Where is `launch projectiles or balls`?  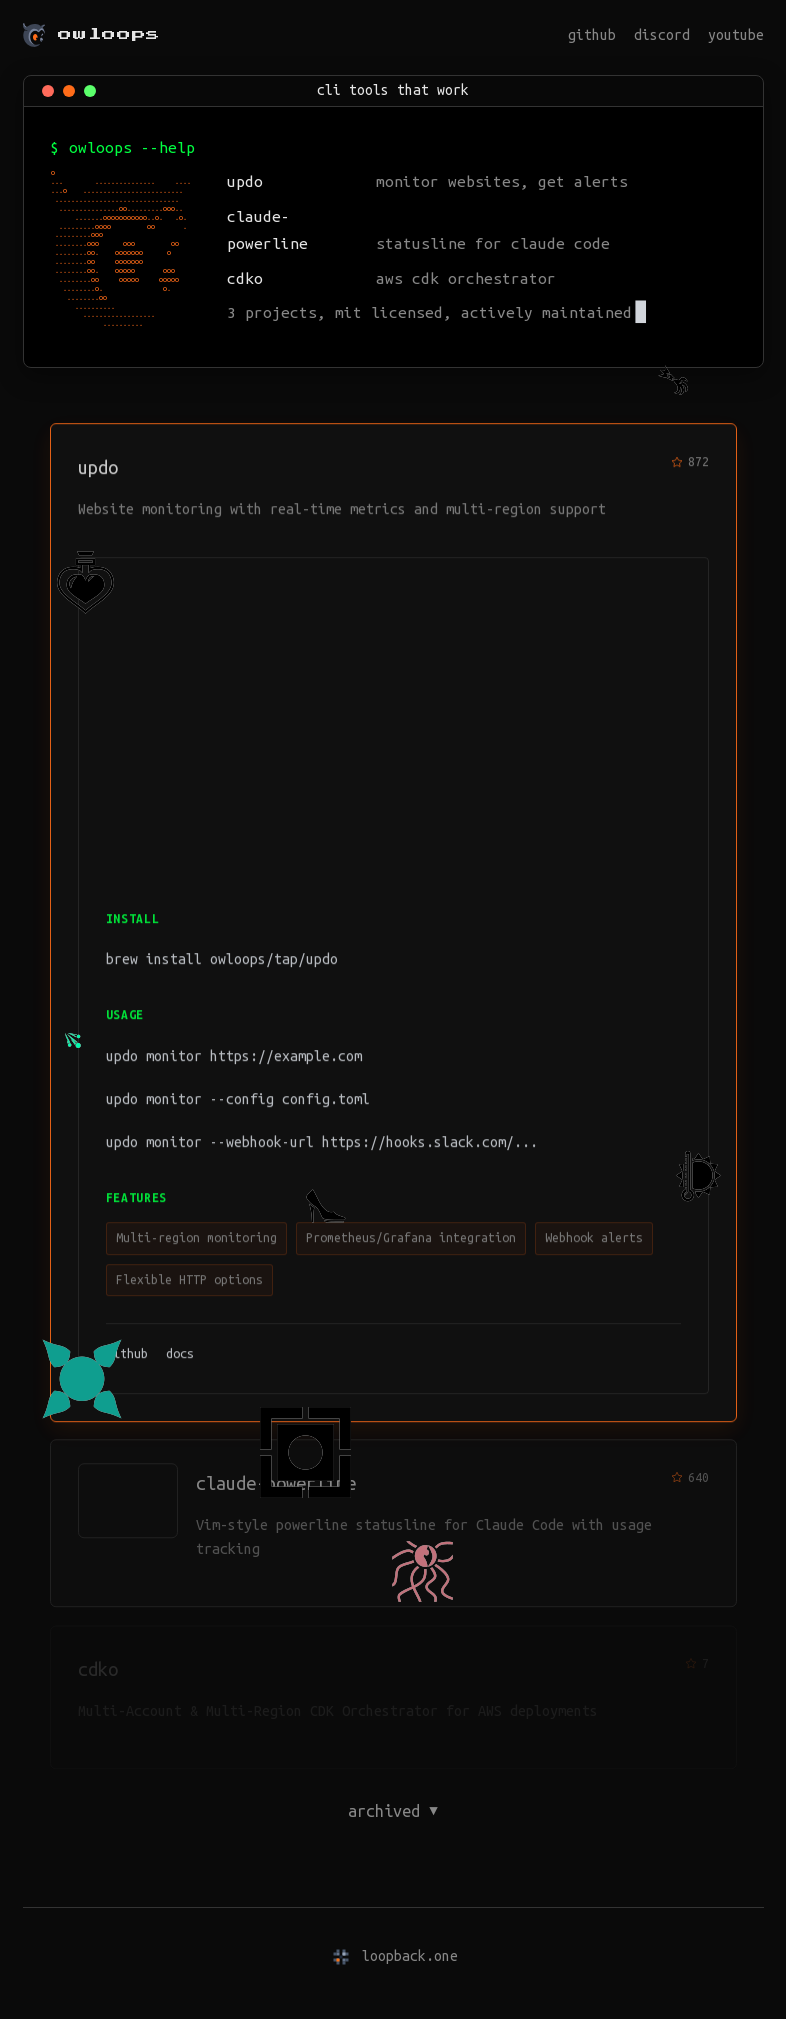 launch projectiles or balls is located at coordinates (73, 1040).